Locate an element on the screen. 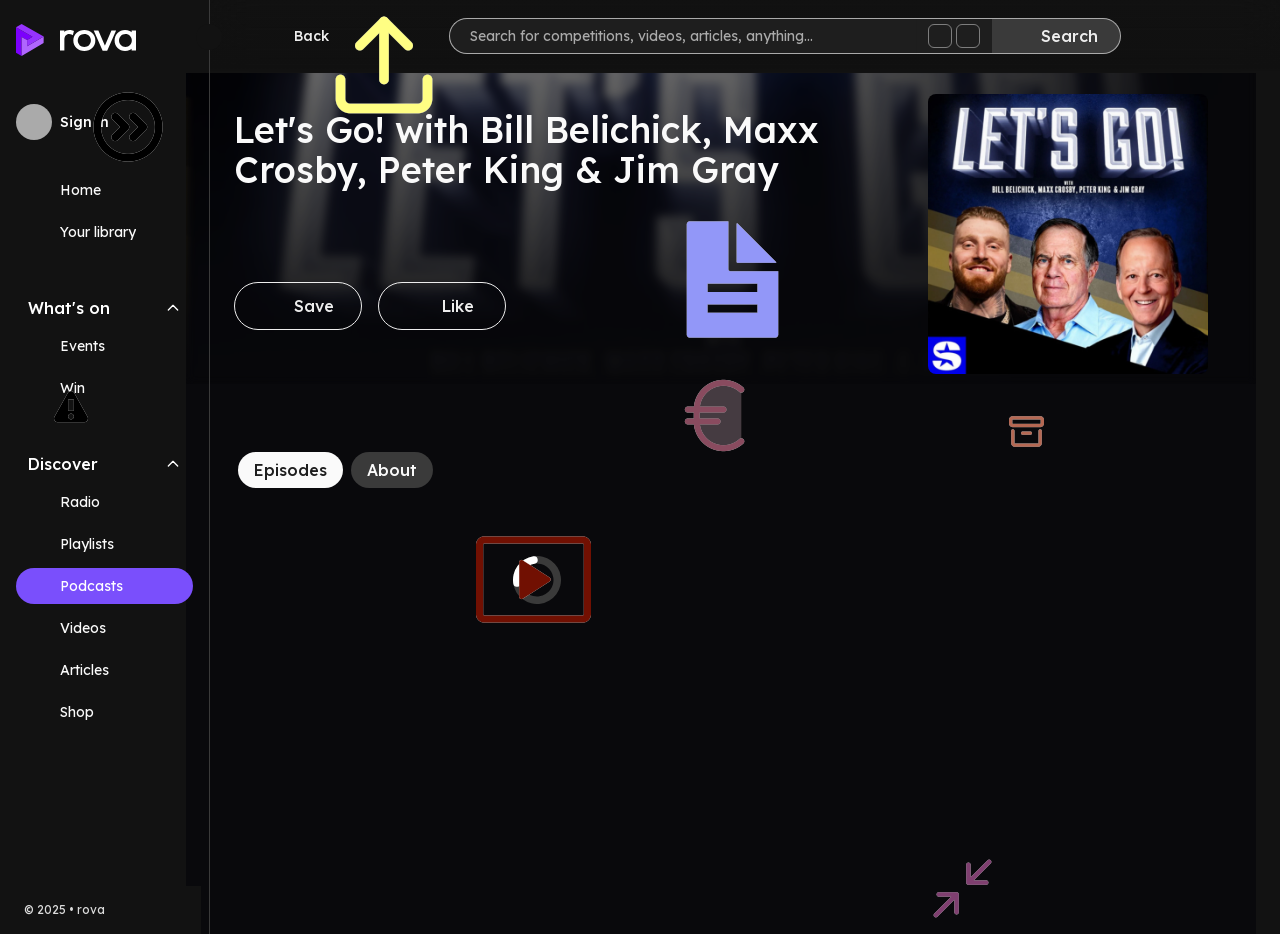 Image resolution: width=1280 pixels, height=934 pixels. archive selected items is located at coordinates (1026, 431).